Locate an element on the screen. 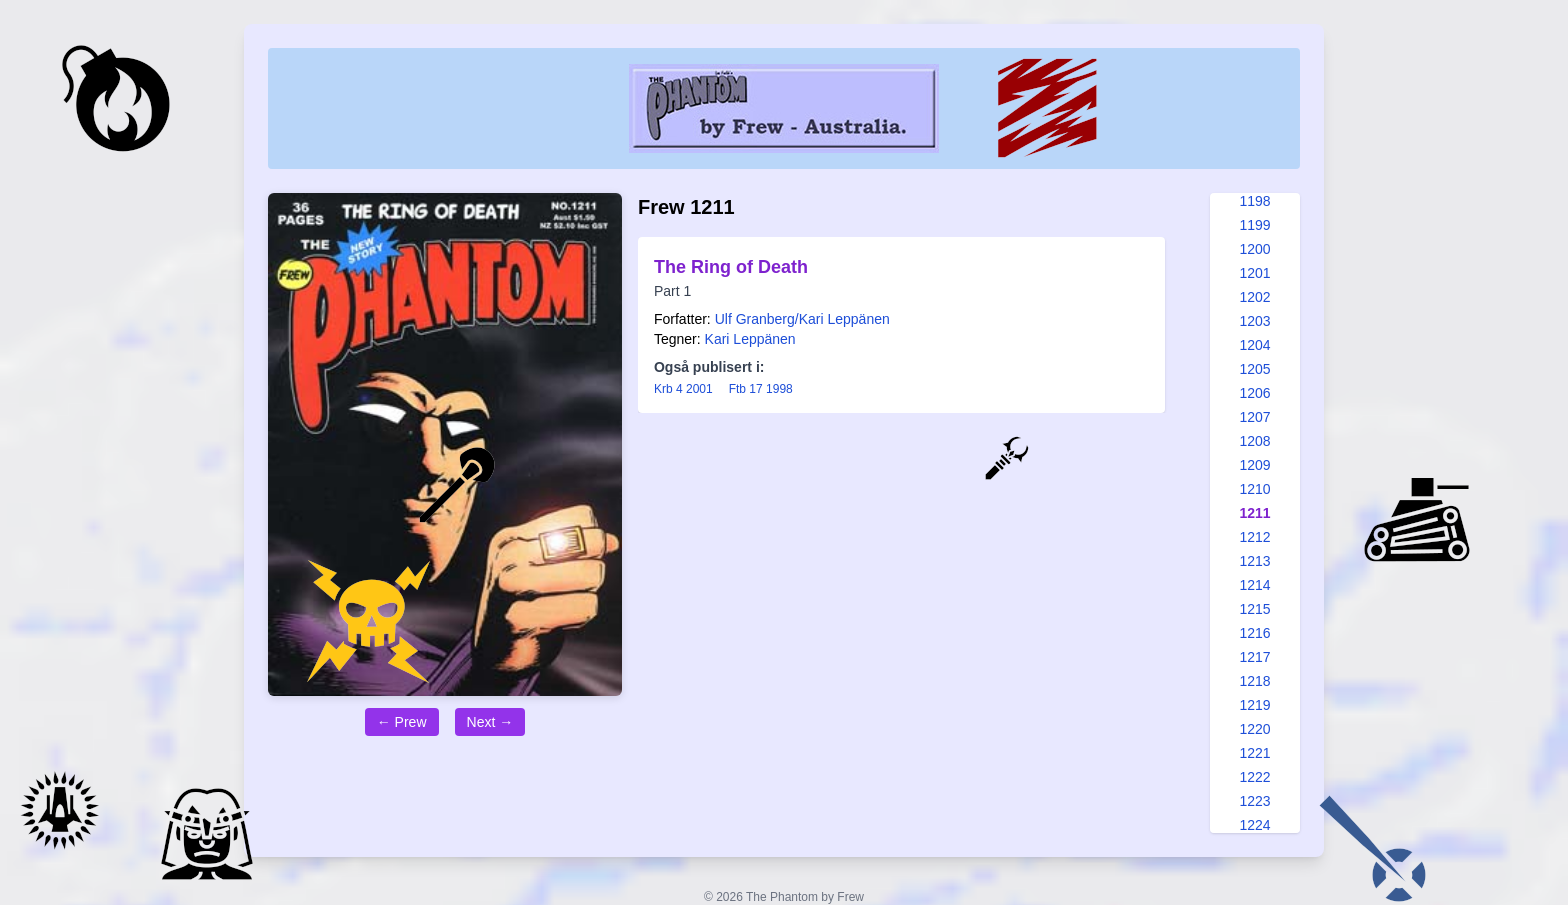 Image resolution: width=1568 pixels, height=905 pixels. indicates a hazardous or dangerous terrain area is located at coordinates (59, 810).